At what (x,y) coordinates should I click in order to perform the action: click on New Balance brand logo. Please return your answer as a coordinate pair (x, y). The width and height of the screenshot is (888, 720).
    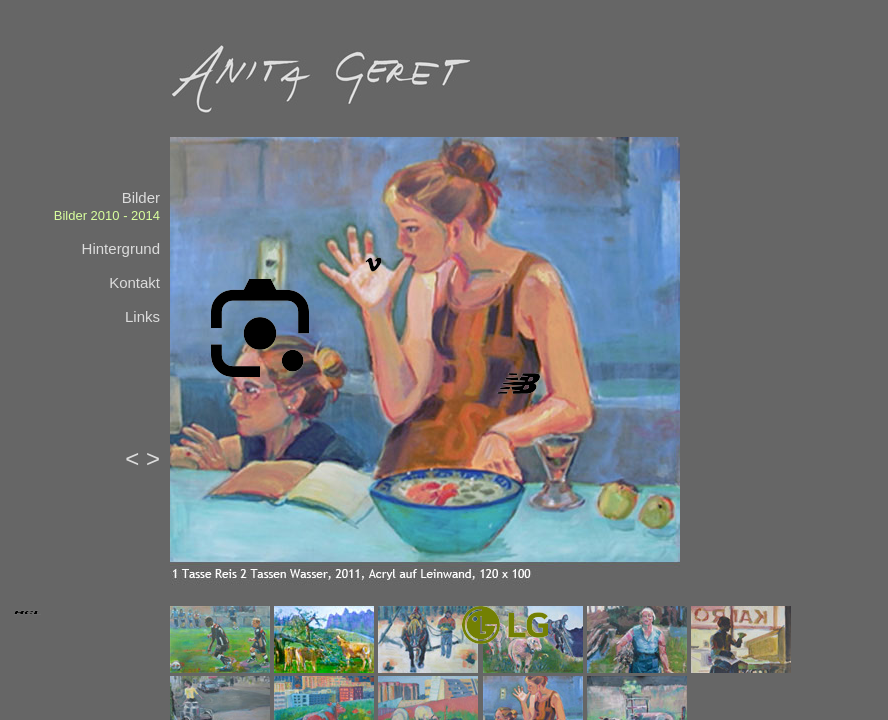
    Looking at the image, I should click on (518, 383).